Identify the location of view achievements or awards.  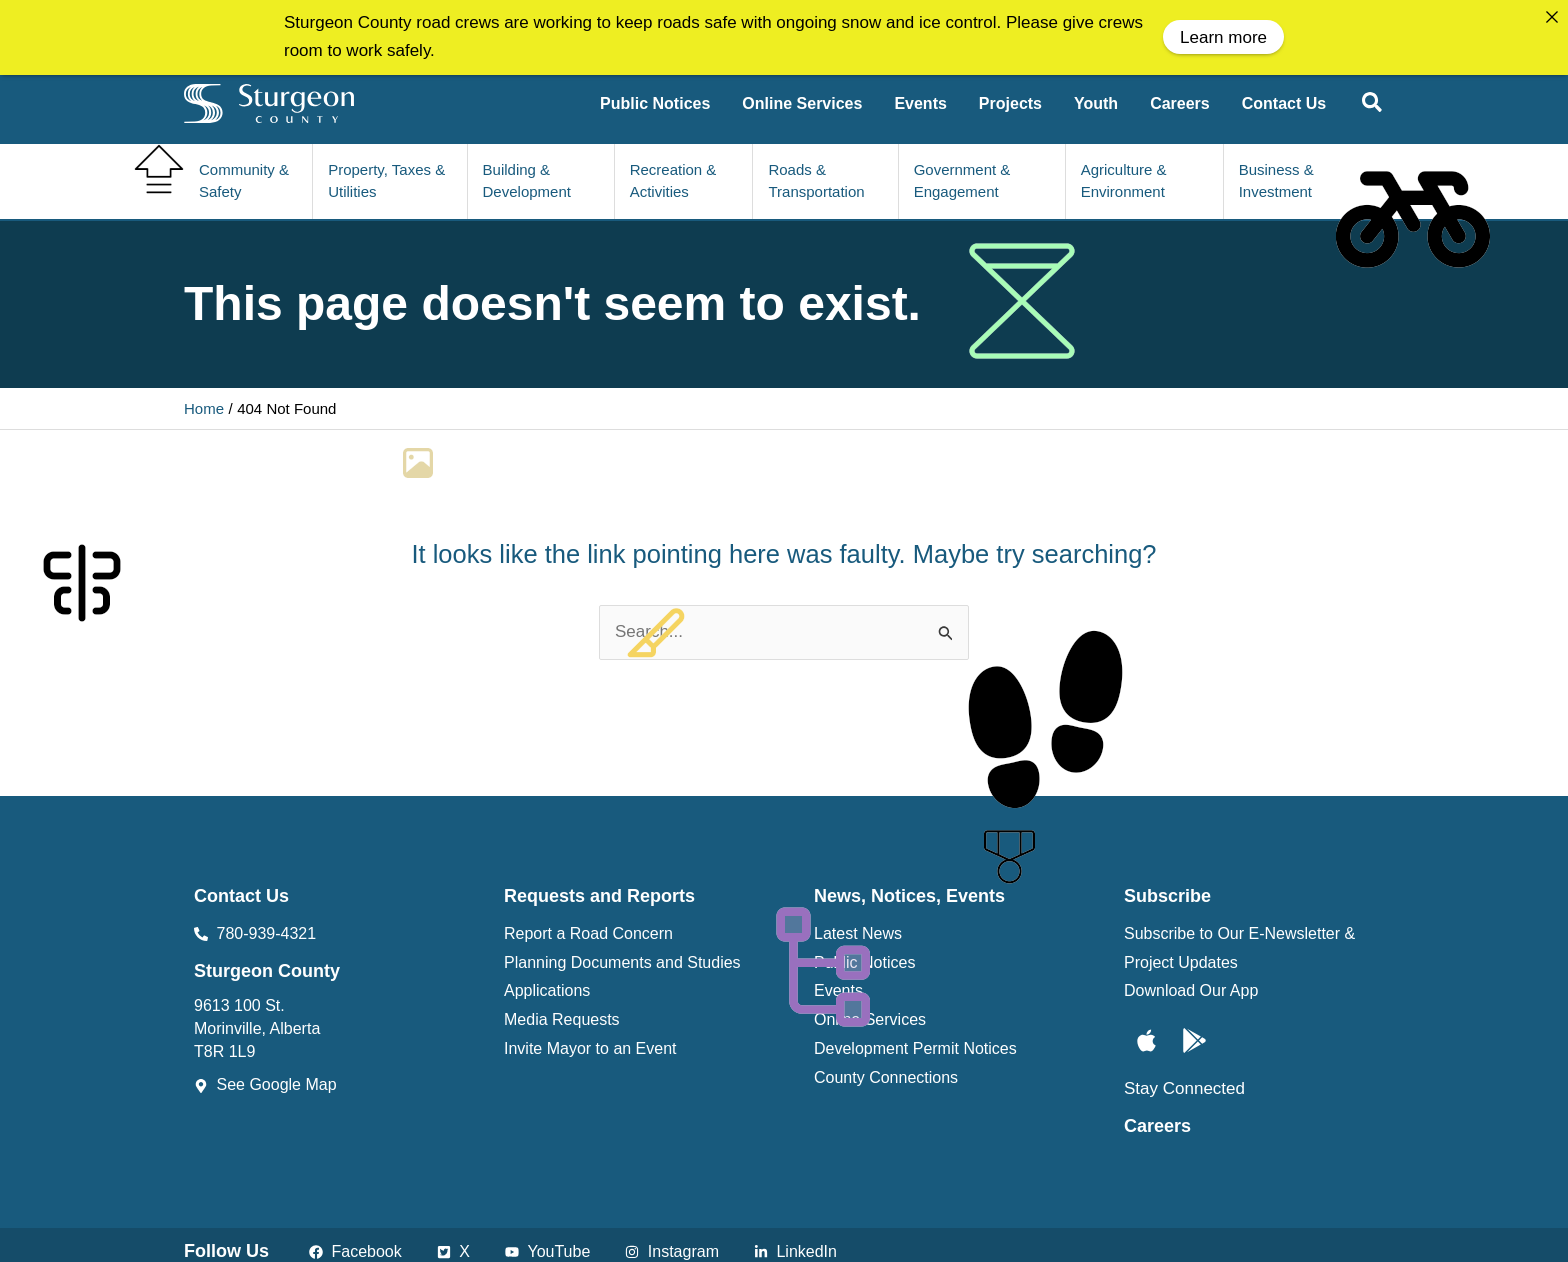
(1009, 853).